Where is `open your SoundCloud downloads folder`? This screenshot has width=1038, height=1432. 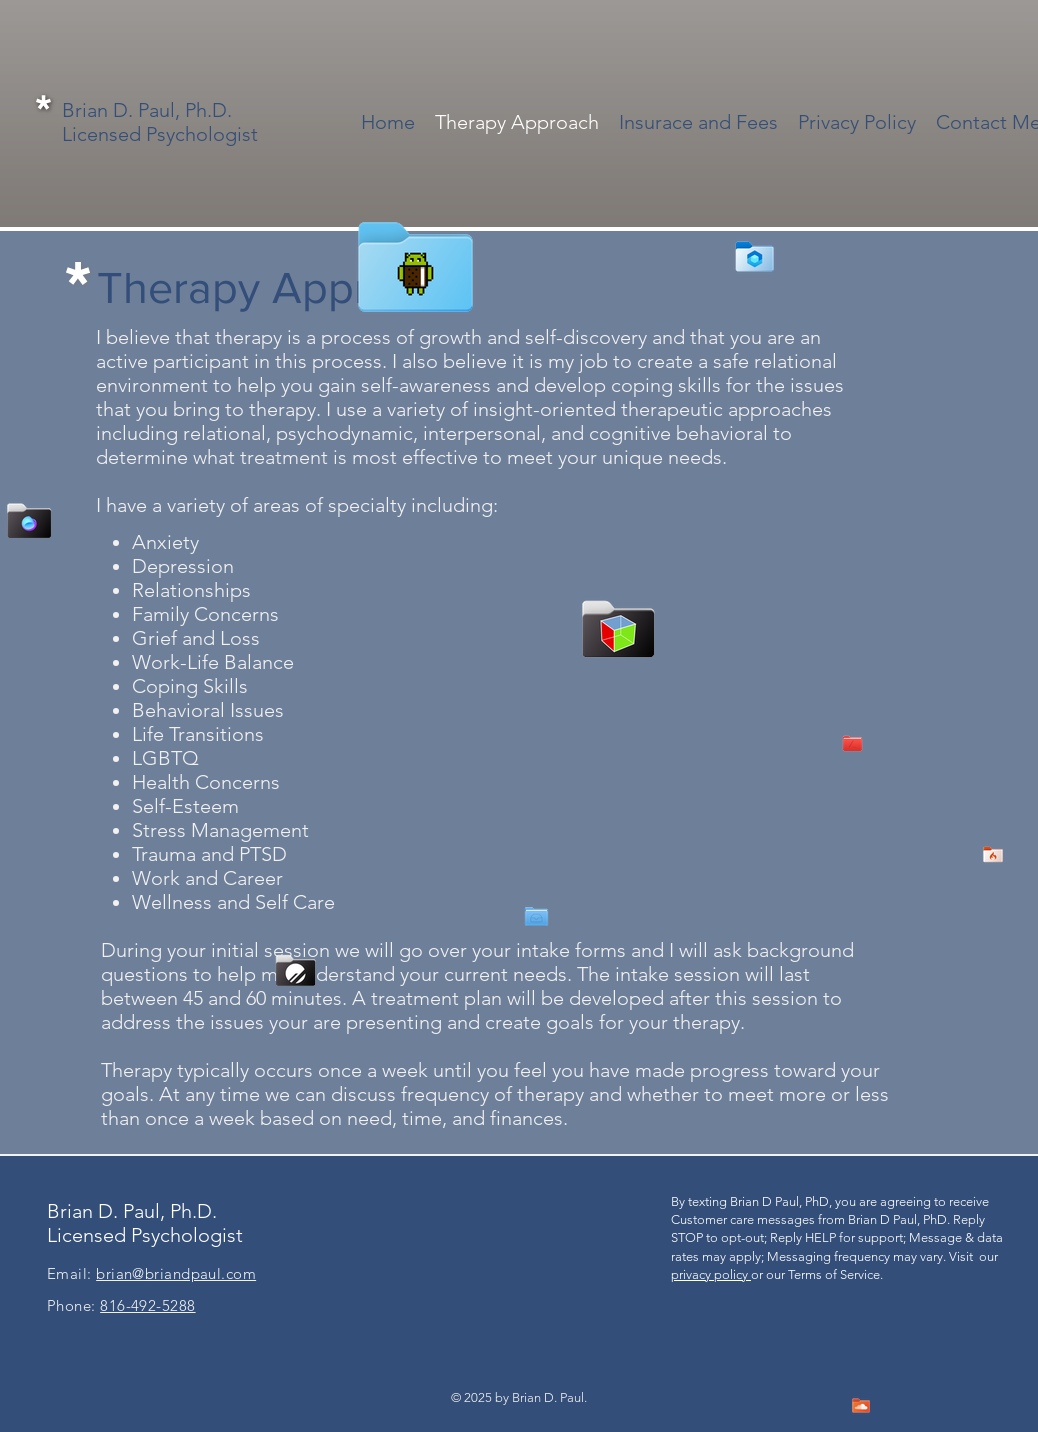
open your SoundCloud downloads folder is located at coordinates (861, 1406).